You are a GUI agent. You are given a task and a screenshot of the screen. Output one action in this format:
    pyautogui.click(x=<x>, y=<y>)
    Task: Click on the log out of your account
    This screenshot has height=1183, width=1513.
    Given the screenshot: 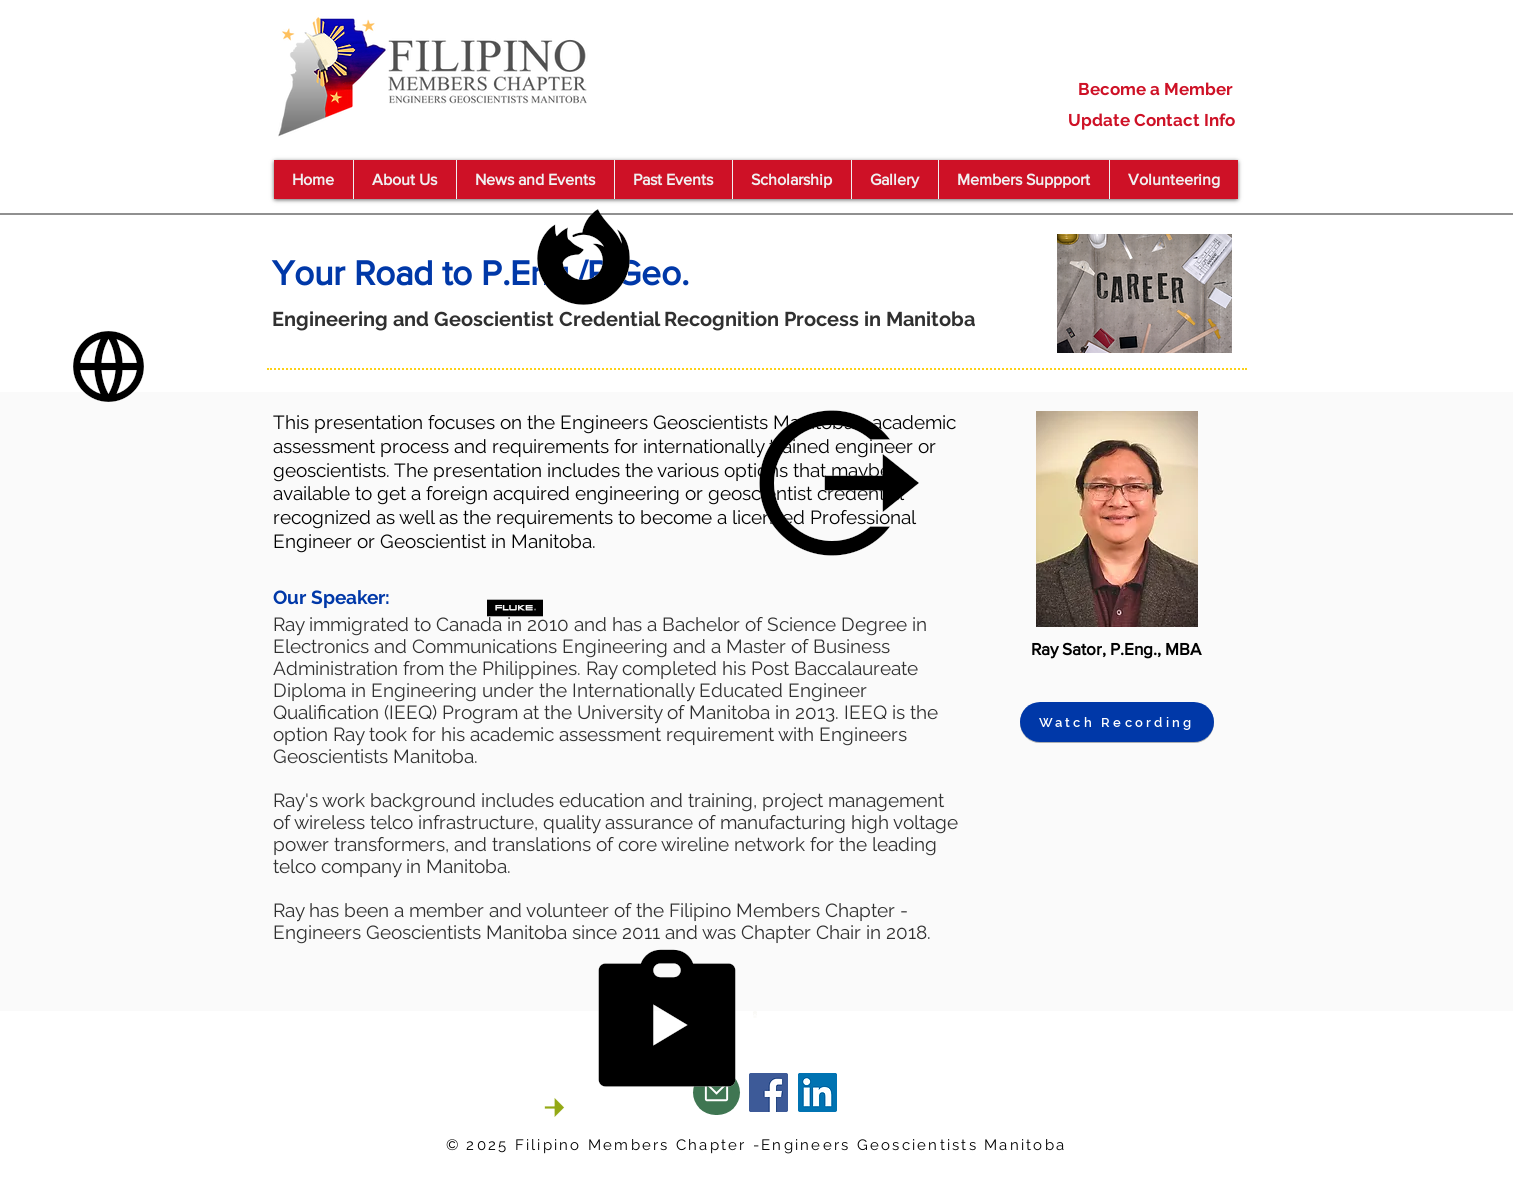 What is the action you would take?
    pyautogui.click(x=832, y=483)
    